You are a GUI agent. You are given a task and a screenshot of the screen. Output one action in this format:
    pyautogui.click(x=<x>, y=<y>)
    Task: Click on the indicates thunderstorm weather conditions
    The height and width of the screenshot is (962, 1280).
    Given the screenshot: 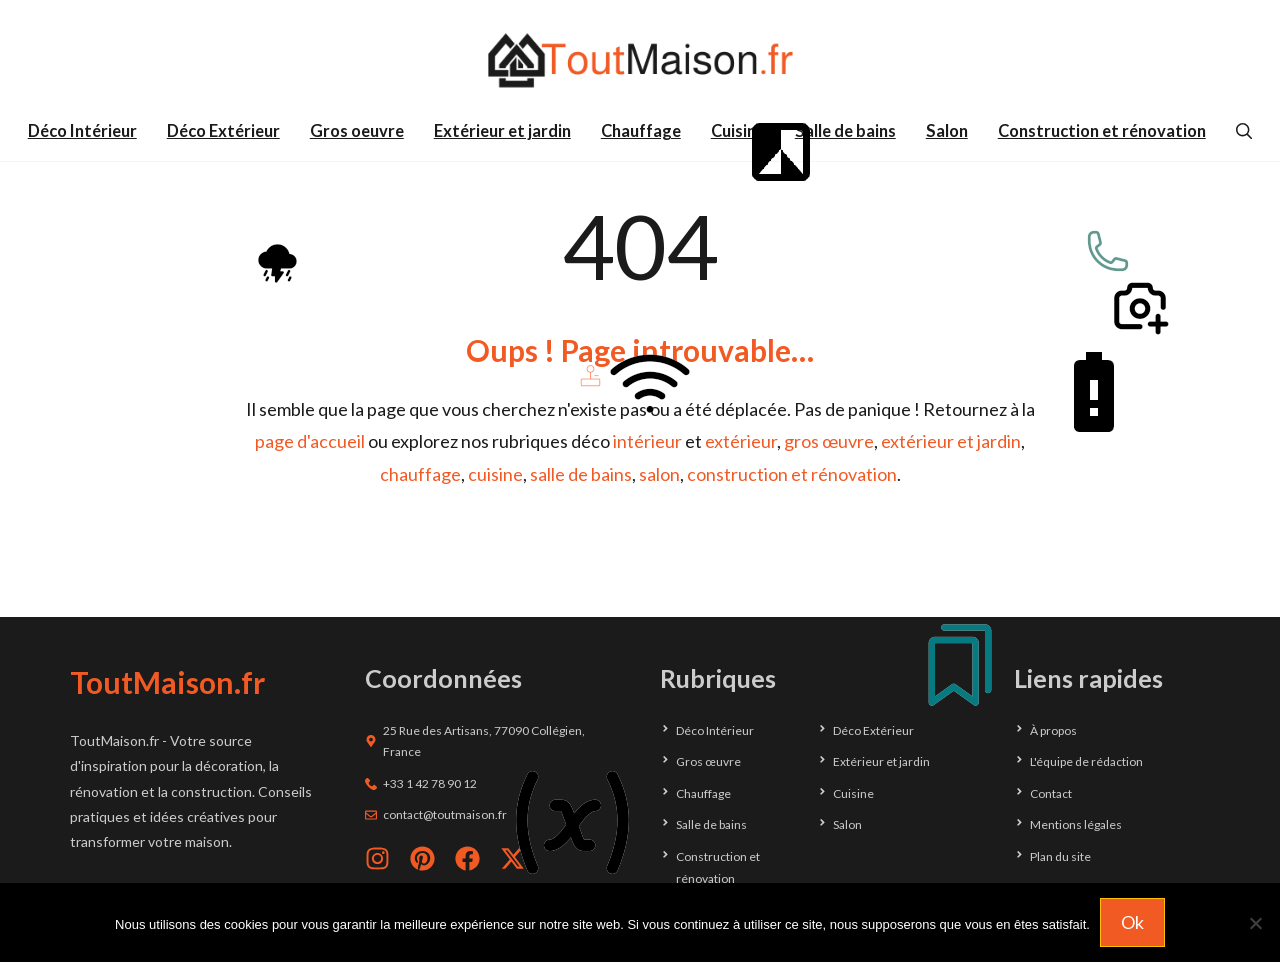 What is the action you would take?
    pyautogui.click(x=277, y=263)
    